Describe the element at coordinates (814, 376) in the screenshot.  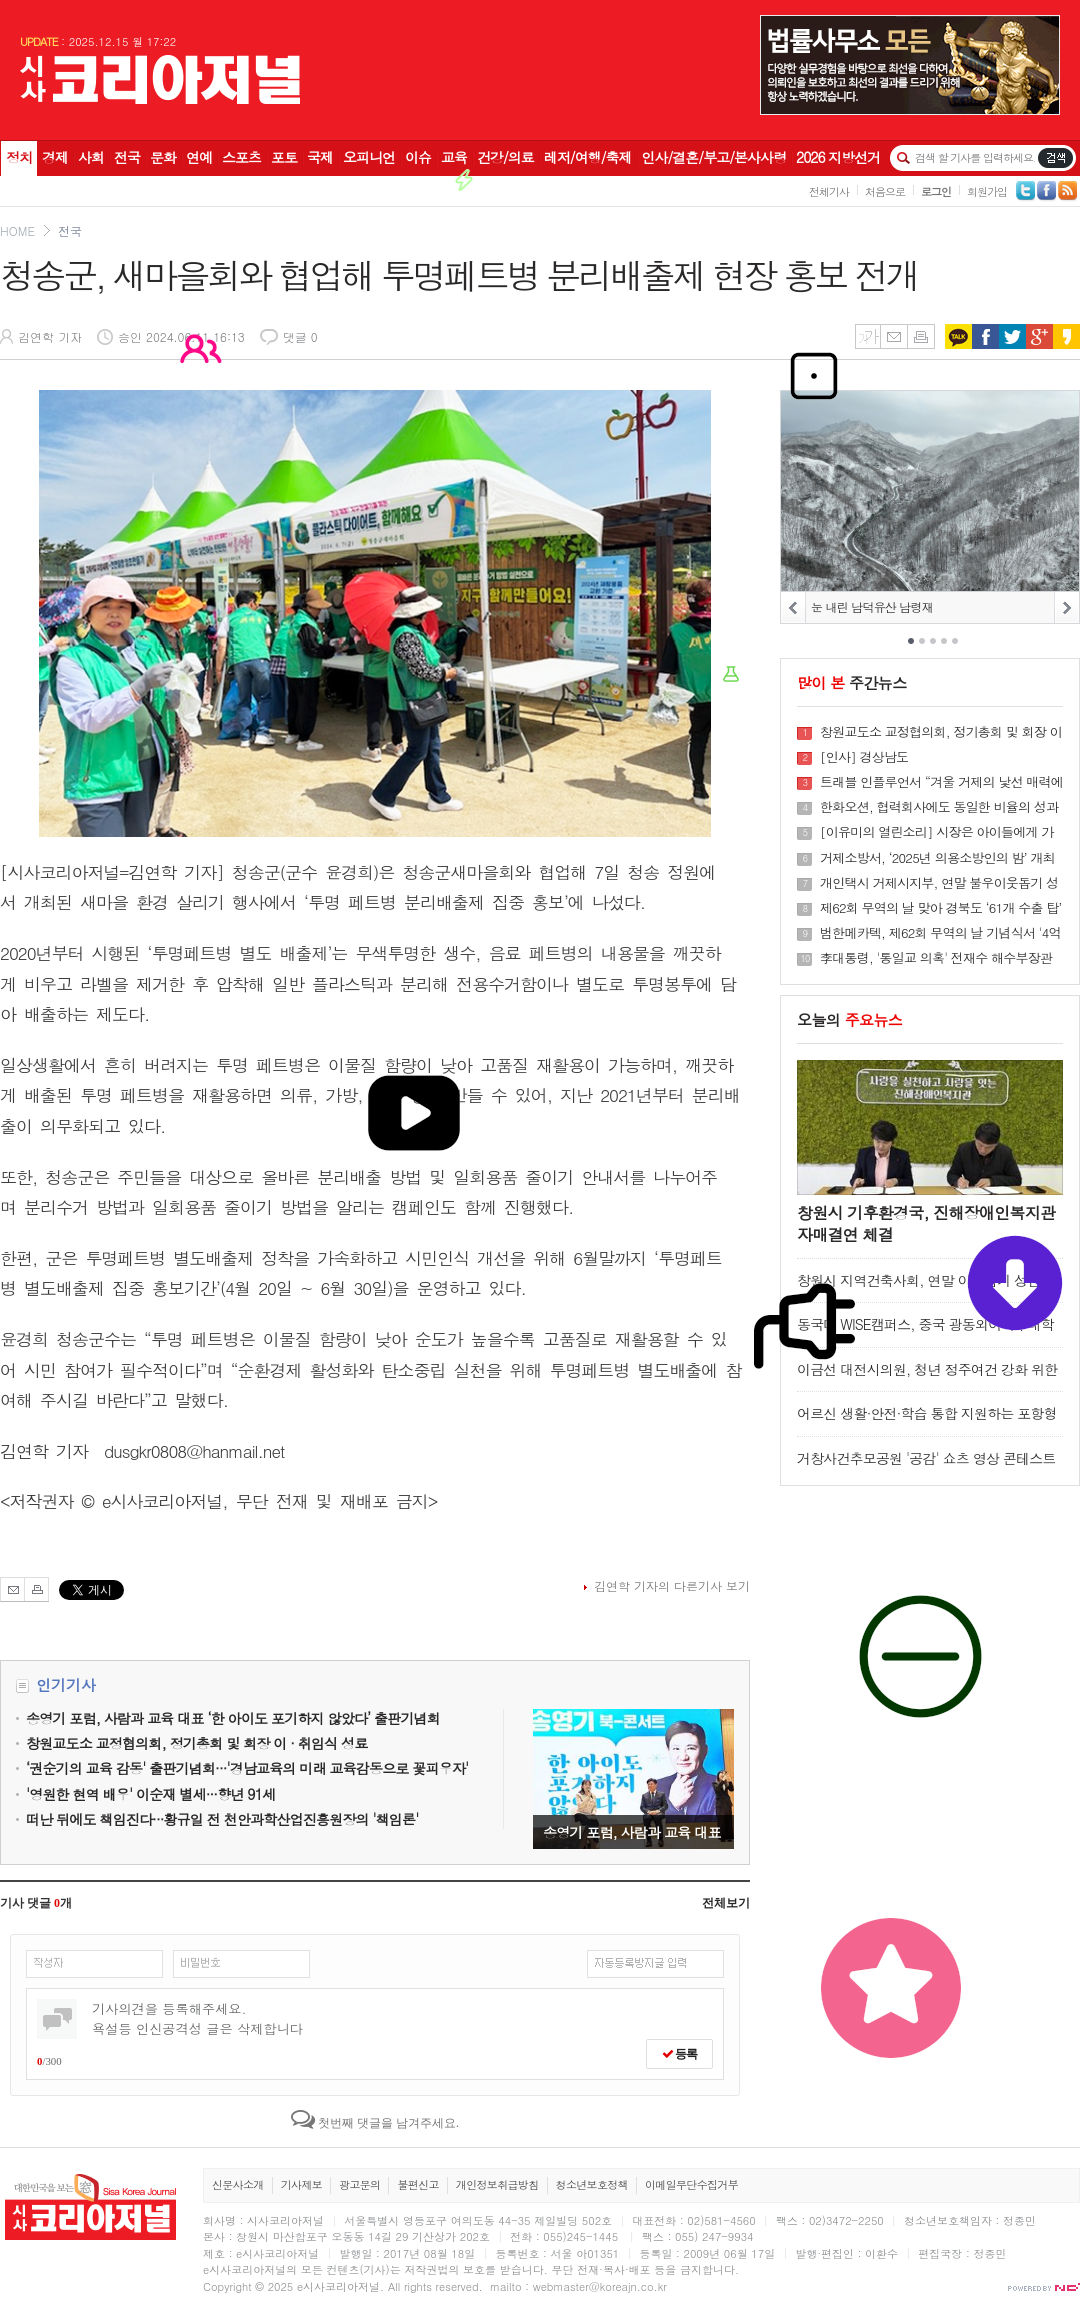
I see `indicates a random selection or dice roll result of one` at that location.